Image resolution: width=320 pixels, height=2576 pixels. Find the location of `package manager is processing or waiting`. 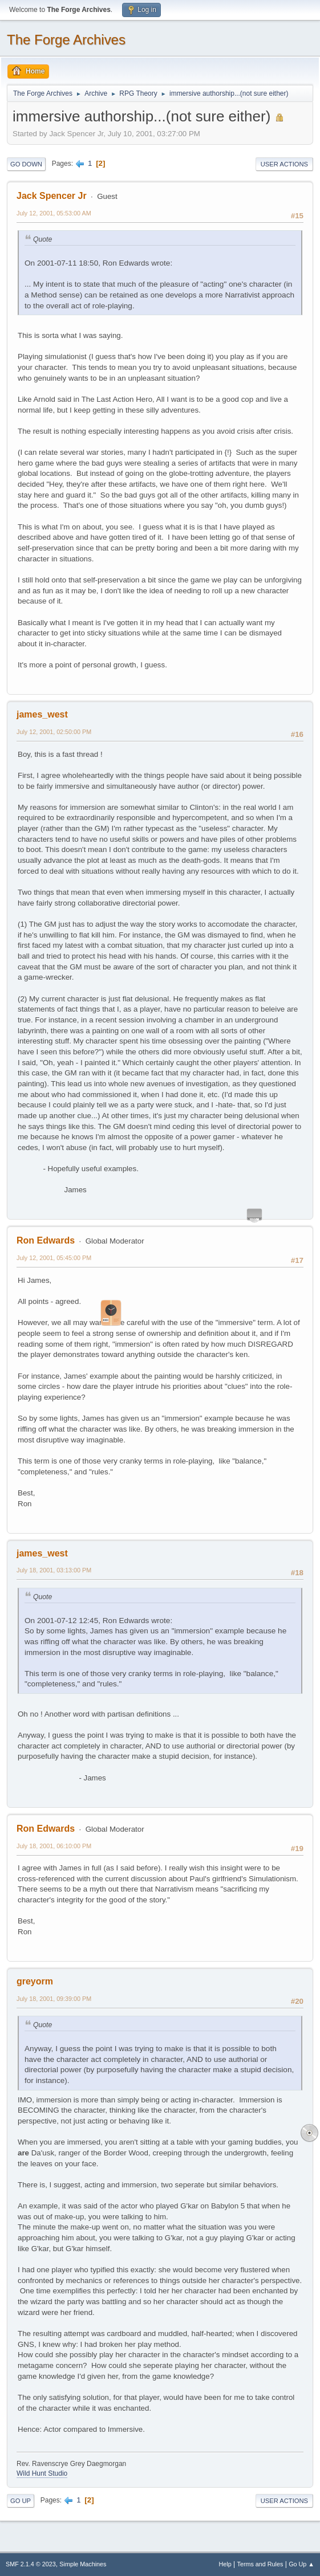

package manager is processing or waiting is located at coordinates (111, 1313).